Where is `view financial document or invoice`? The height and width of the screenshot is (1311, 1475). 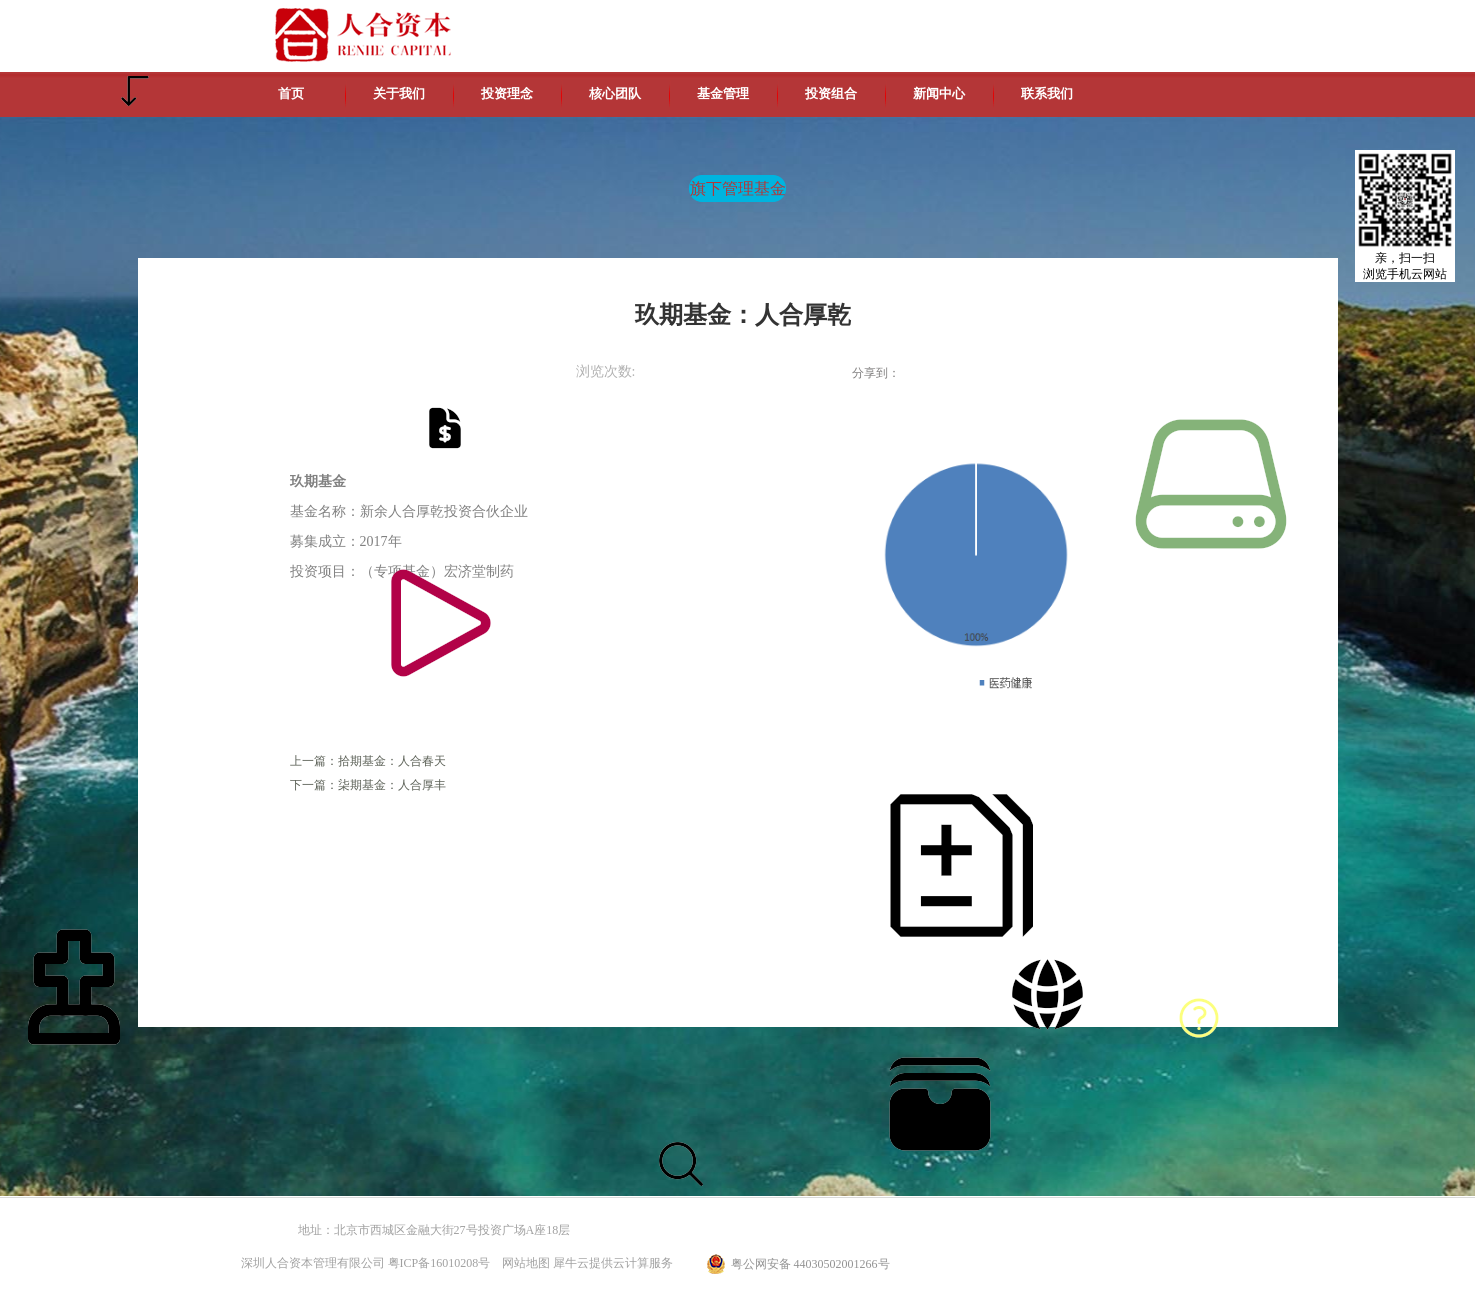
view financial document or invoice is located at coordinates (445, 428).